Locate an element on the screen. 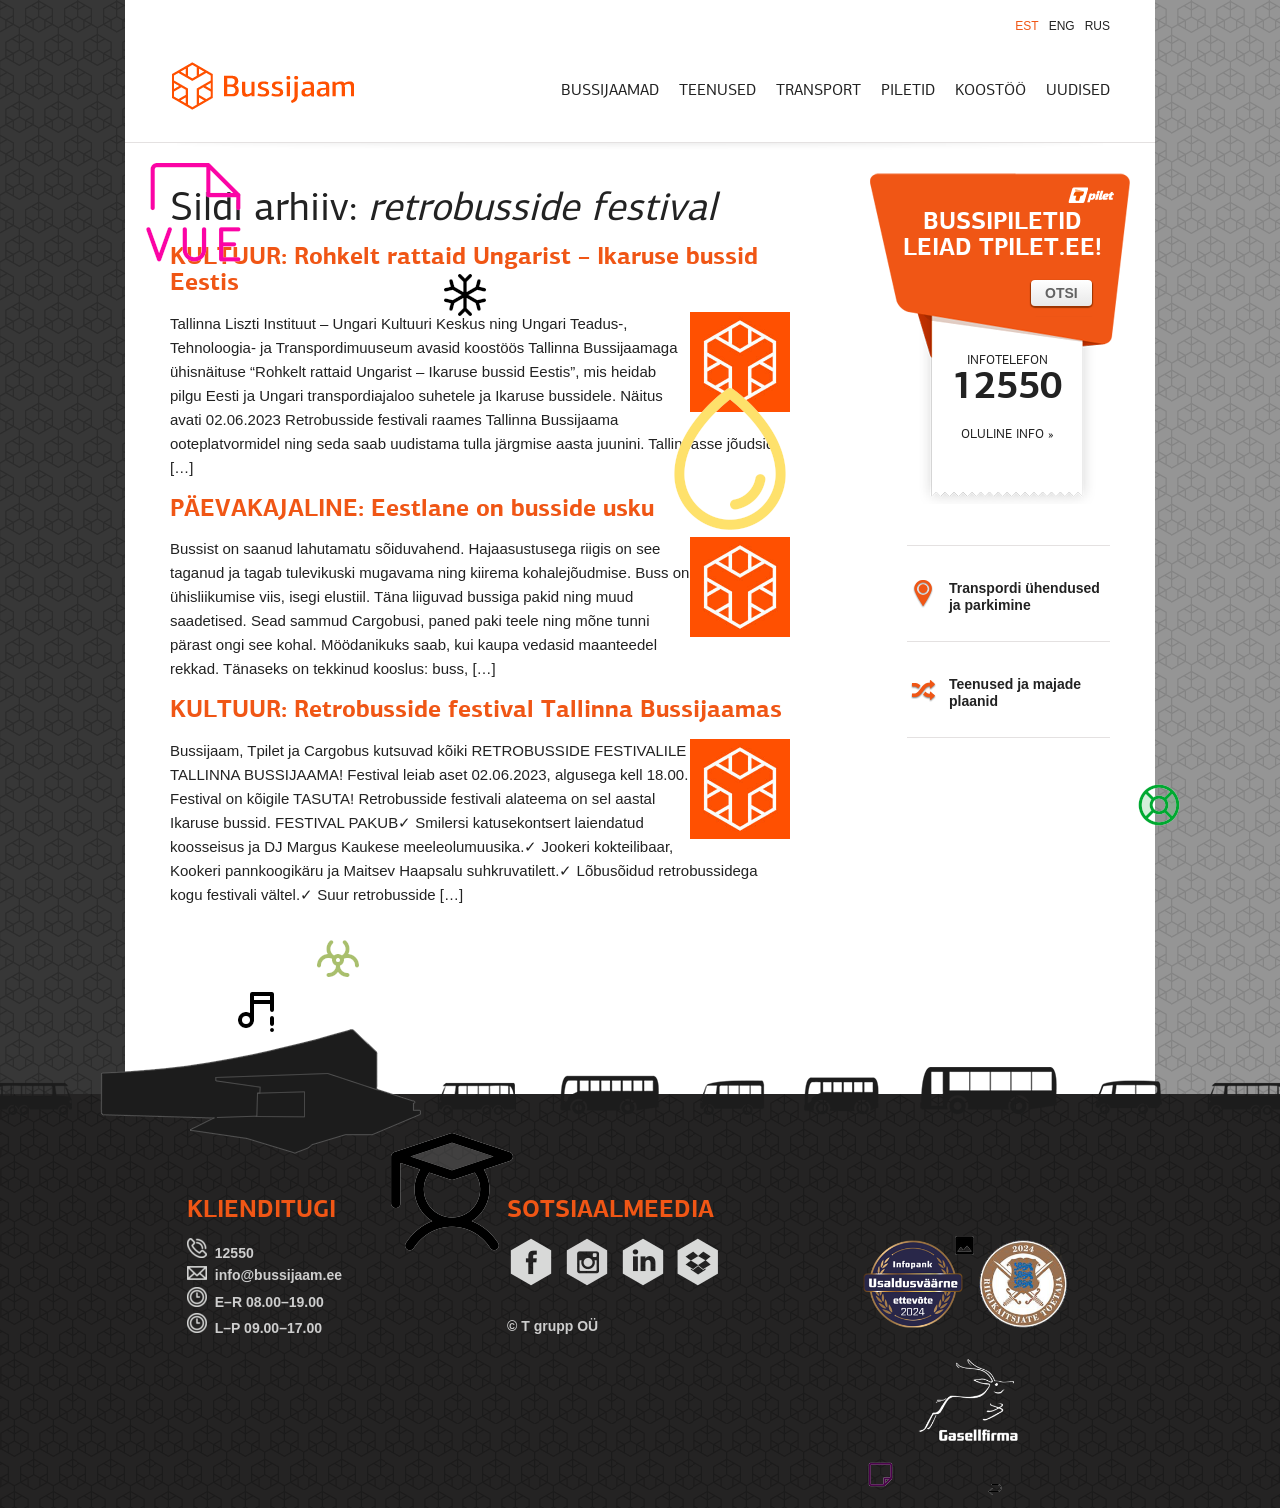  activate cooling or air conditioning mode is located at coordinates (465, 295).